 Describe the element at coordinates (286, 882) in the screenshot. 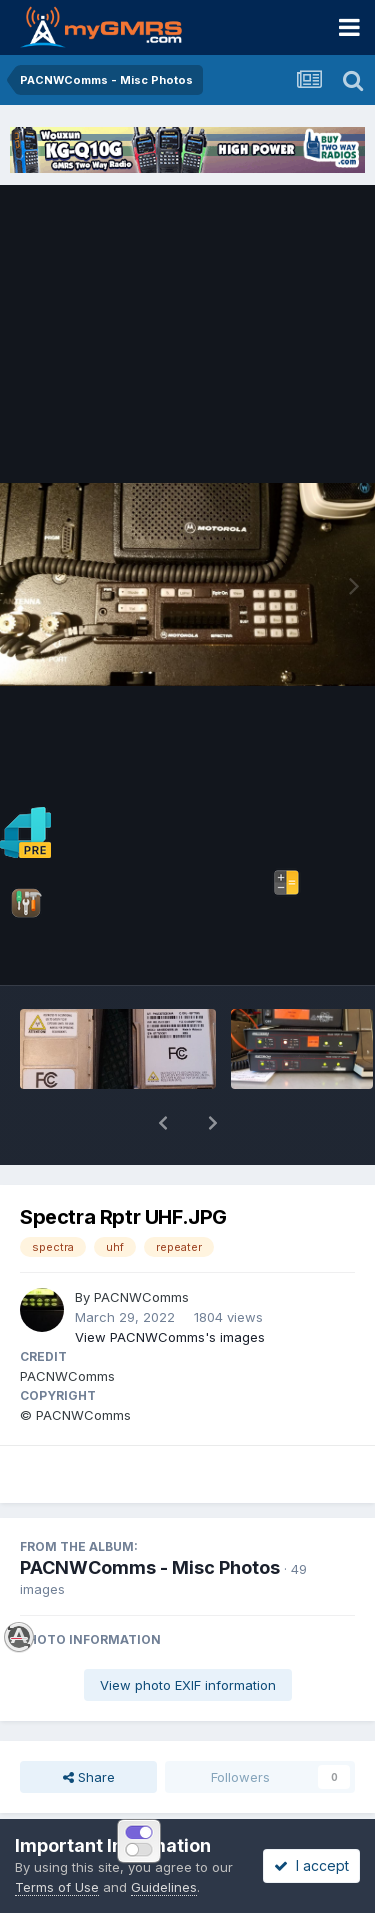

I see `open the calculator app` at that location.